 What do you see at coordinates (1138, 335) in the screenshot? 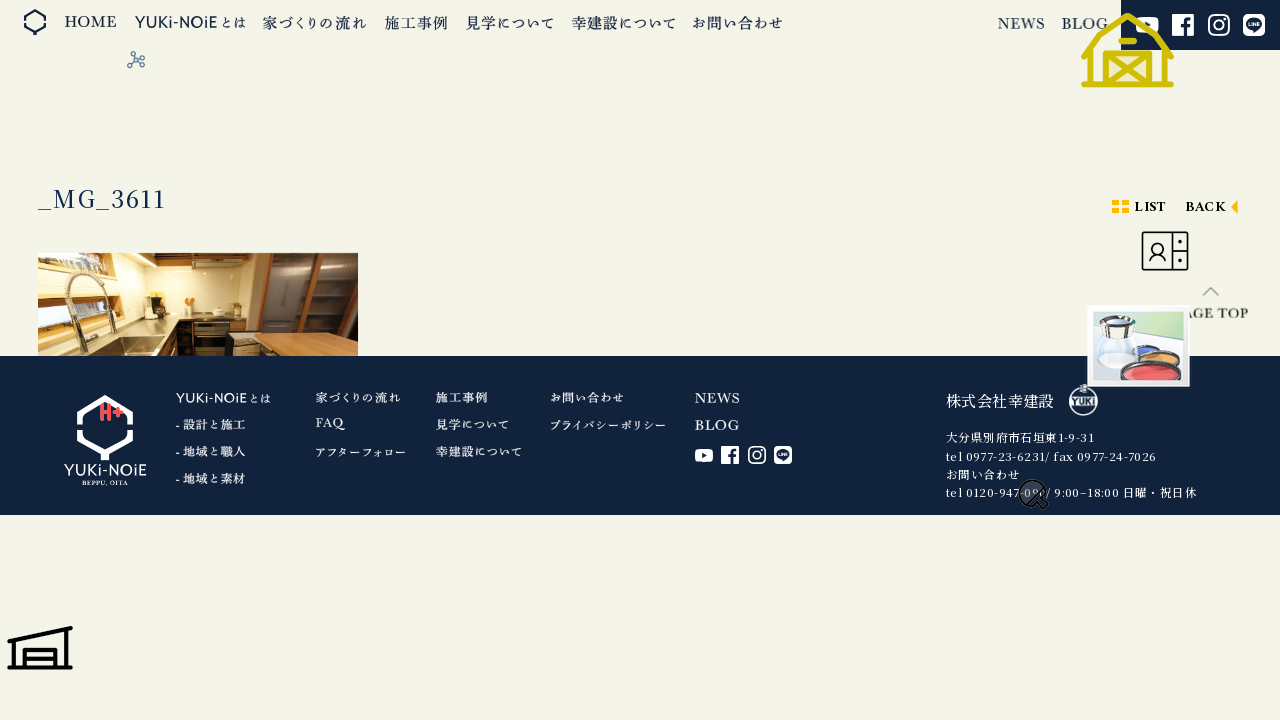
I see `view photos or images` at bounding box center [1138, 335].